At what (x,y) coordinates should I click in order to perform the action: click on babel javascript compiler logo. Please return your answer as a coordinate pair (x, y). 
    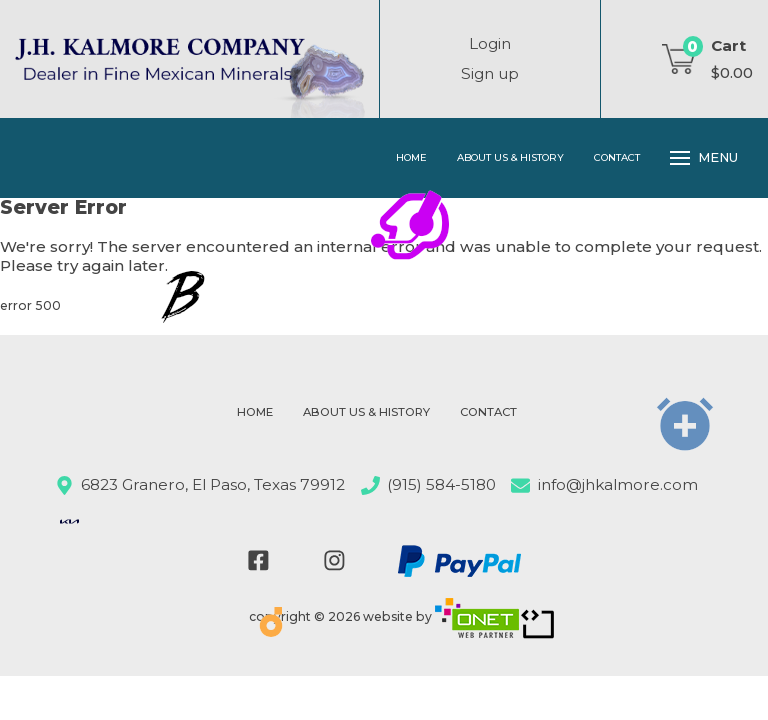
    Looking at the image, I should click on (183, 297).